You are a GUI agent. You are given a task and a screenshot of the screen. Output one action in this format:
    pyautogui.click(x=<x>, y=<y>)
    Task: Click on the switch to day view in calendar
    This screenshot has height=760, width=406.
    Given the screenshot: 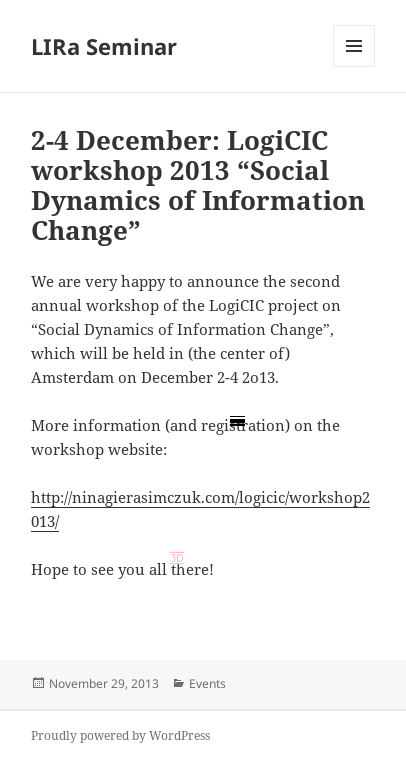 What is the action you would take?
    pyautogui.click(x=237, y=420)
    